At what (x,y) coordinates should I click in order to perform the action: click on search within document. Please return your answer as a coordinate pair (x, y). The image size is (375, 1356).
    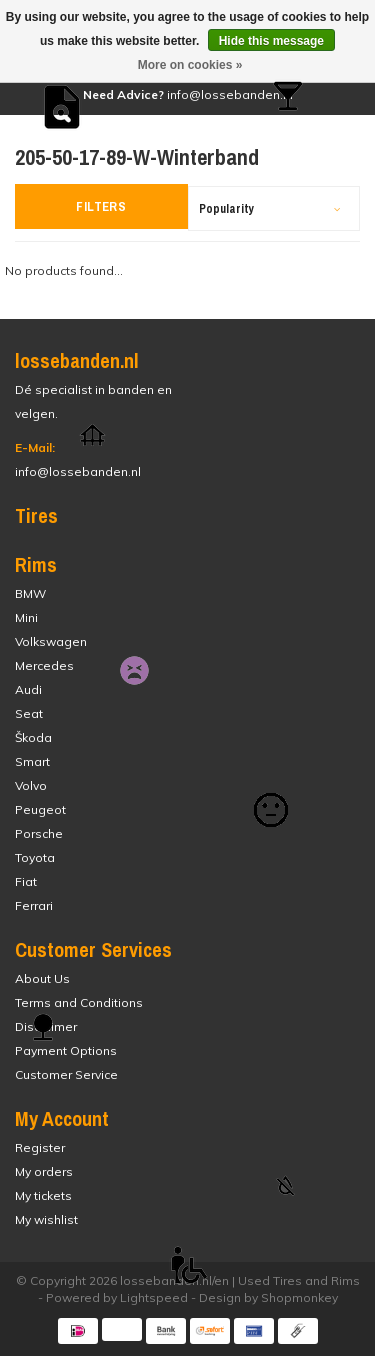
    Looking at the image, I should click on (62, 107).